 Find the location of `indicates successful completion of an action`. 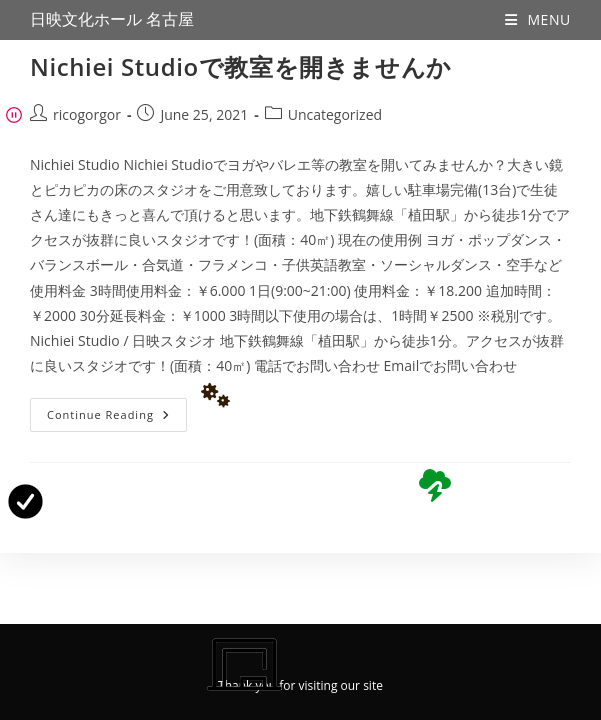

indicates successful completion of an action is located at coordinates (25, 501).